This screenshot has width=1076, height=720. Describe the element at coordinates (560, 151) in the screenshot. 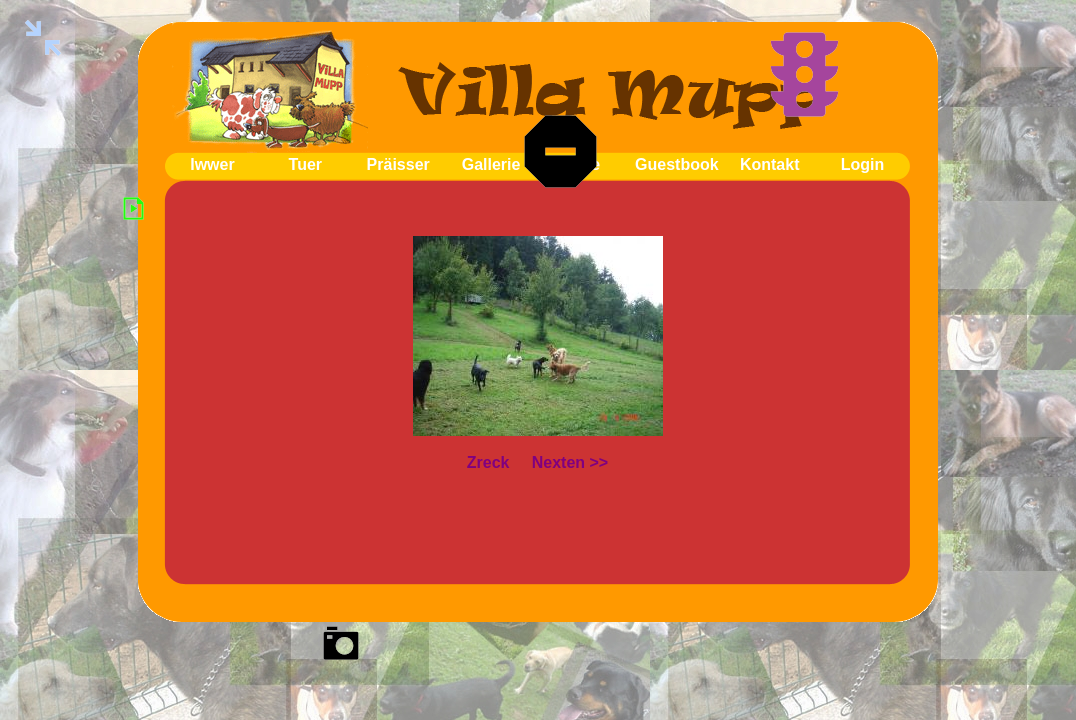

I see `indicates spam or blocked content` at that location.